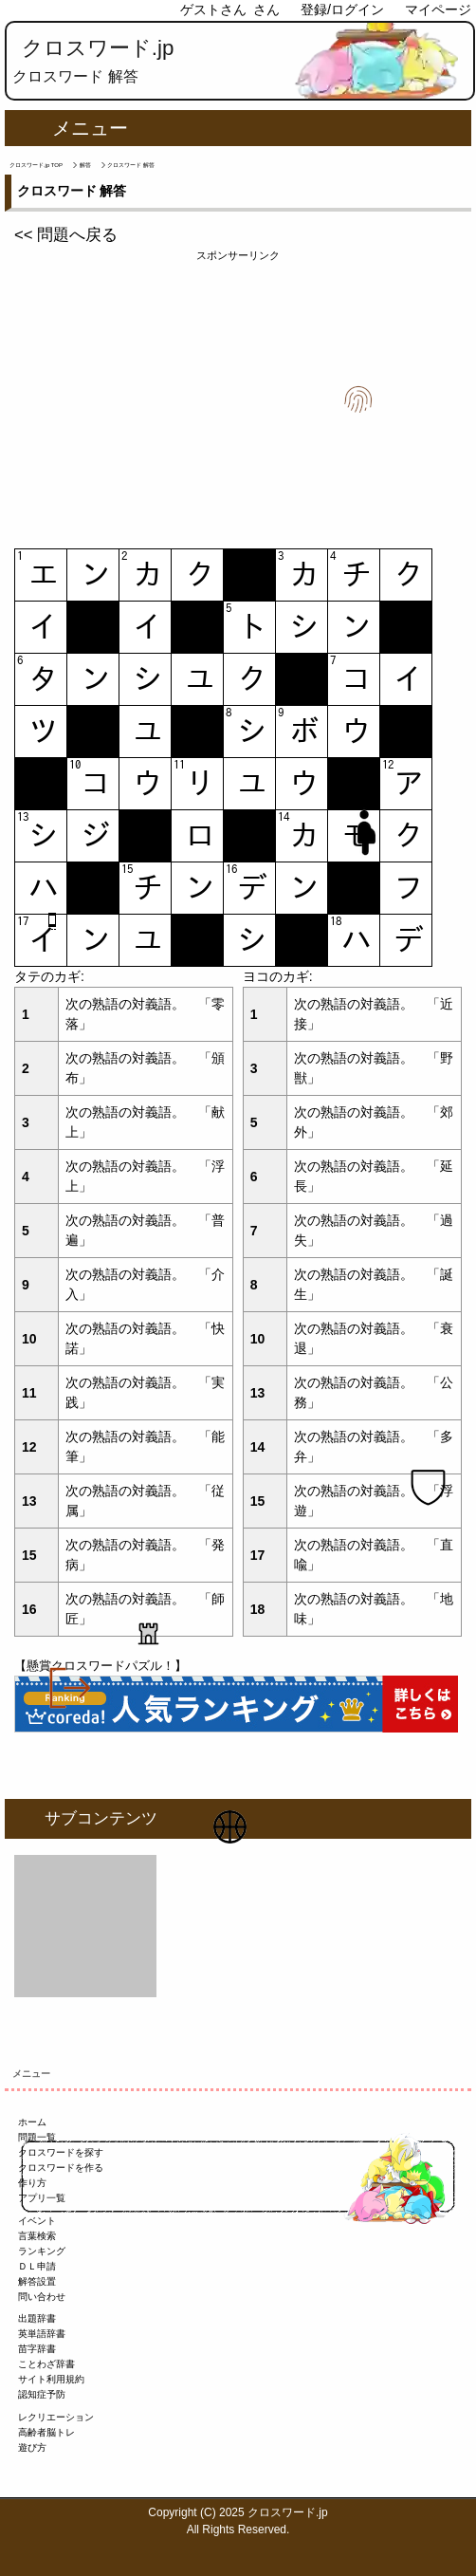 Image resolution: width=476 pixels, height=2576 pixels. What do you see at coordinates (358, 399) in the screenshot?
I see `authenticate with biometric fingerprint` at bounding box center [358, 399].